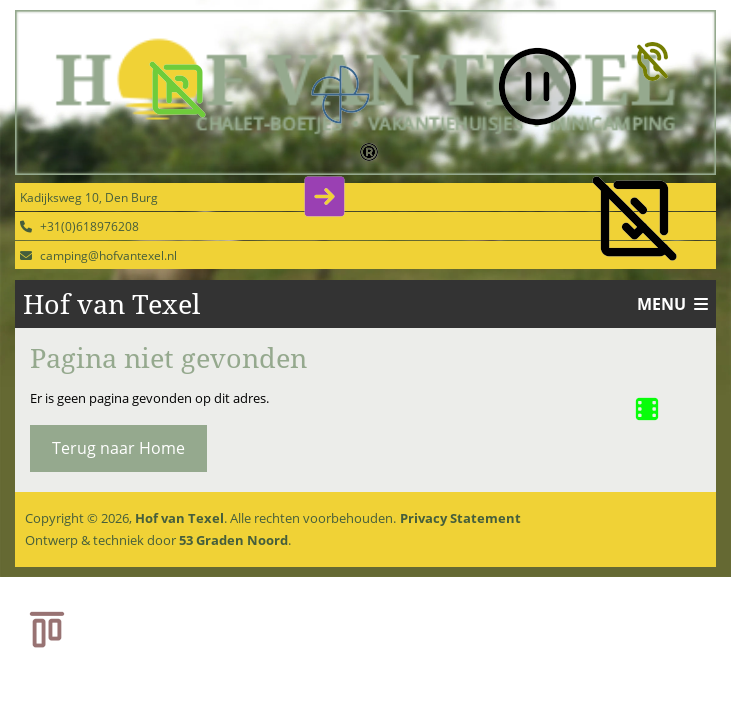  Describe the element at coordinates (537, 86) in the screenshot. I see `pause media playback` at that location.